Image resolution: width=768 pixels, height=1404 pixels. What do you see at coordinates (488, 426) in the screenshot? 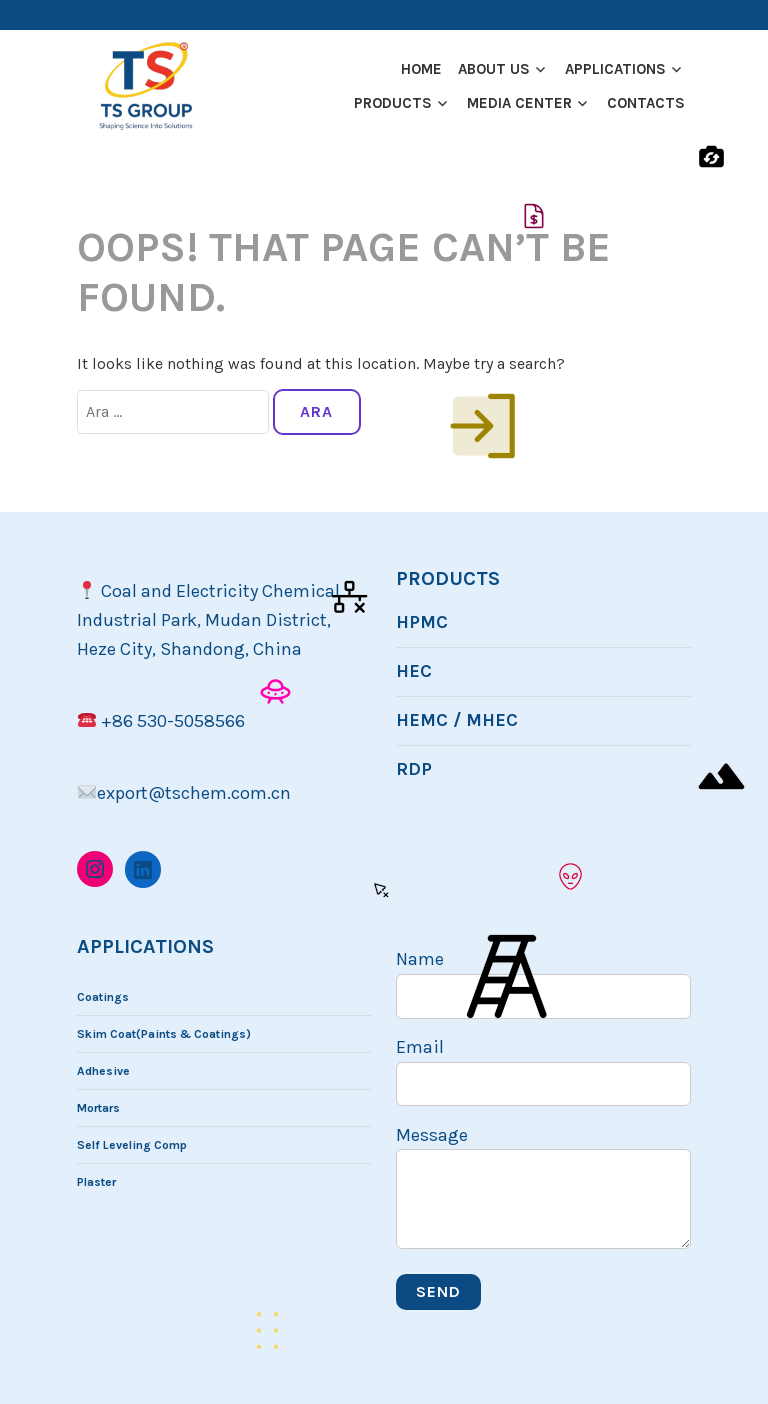
I see `sign in to your account` at bounding box center [488, 426].